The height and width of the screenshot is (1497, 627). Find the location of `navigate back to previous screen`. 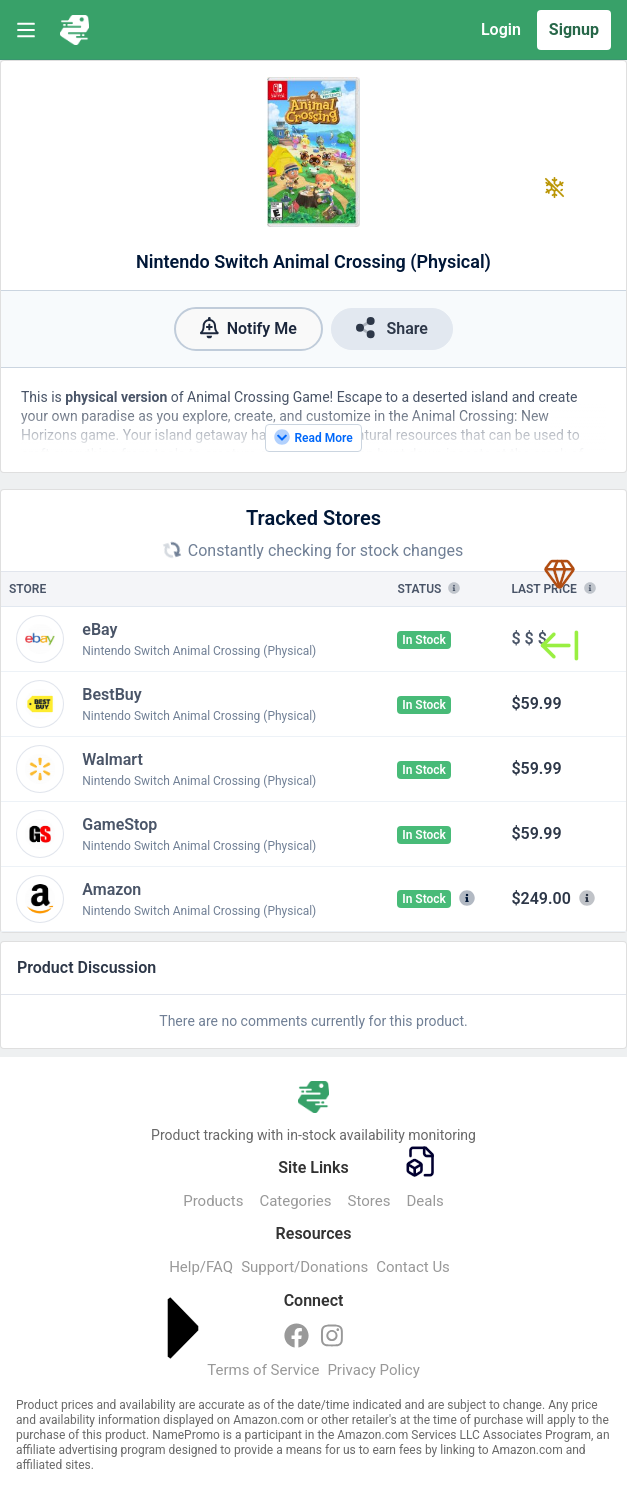

navigate back to previous screen is located at coordinates (559, 645).